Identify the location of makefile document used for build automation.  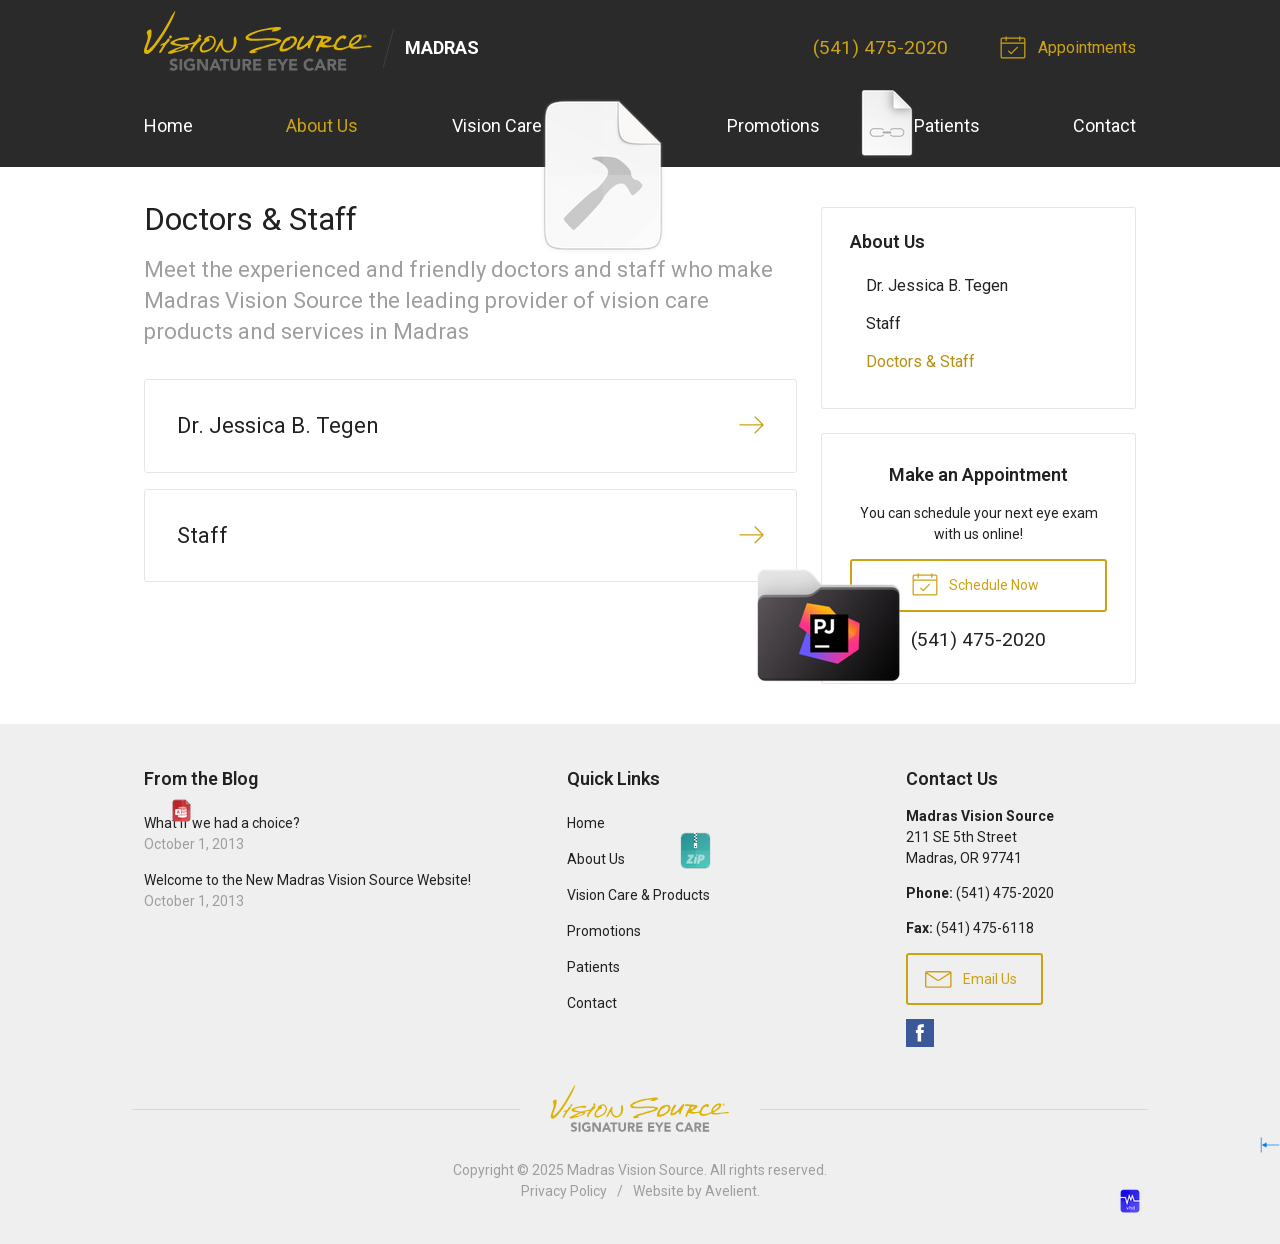
(603, 175).